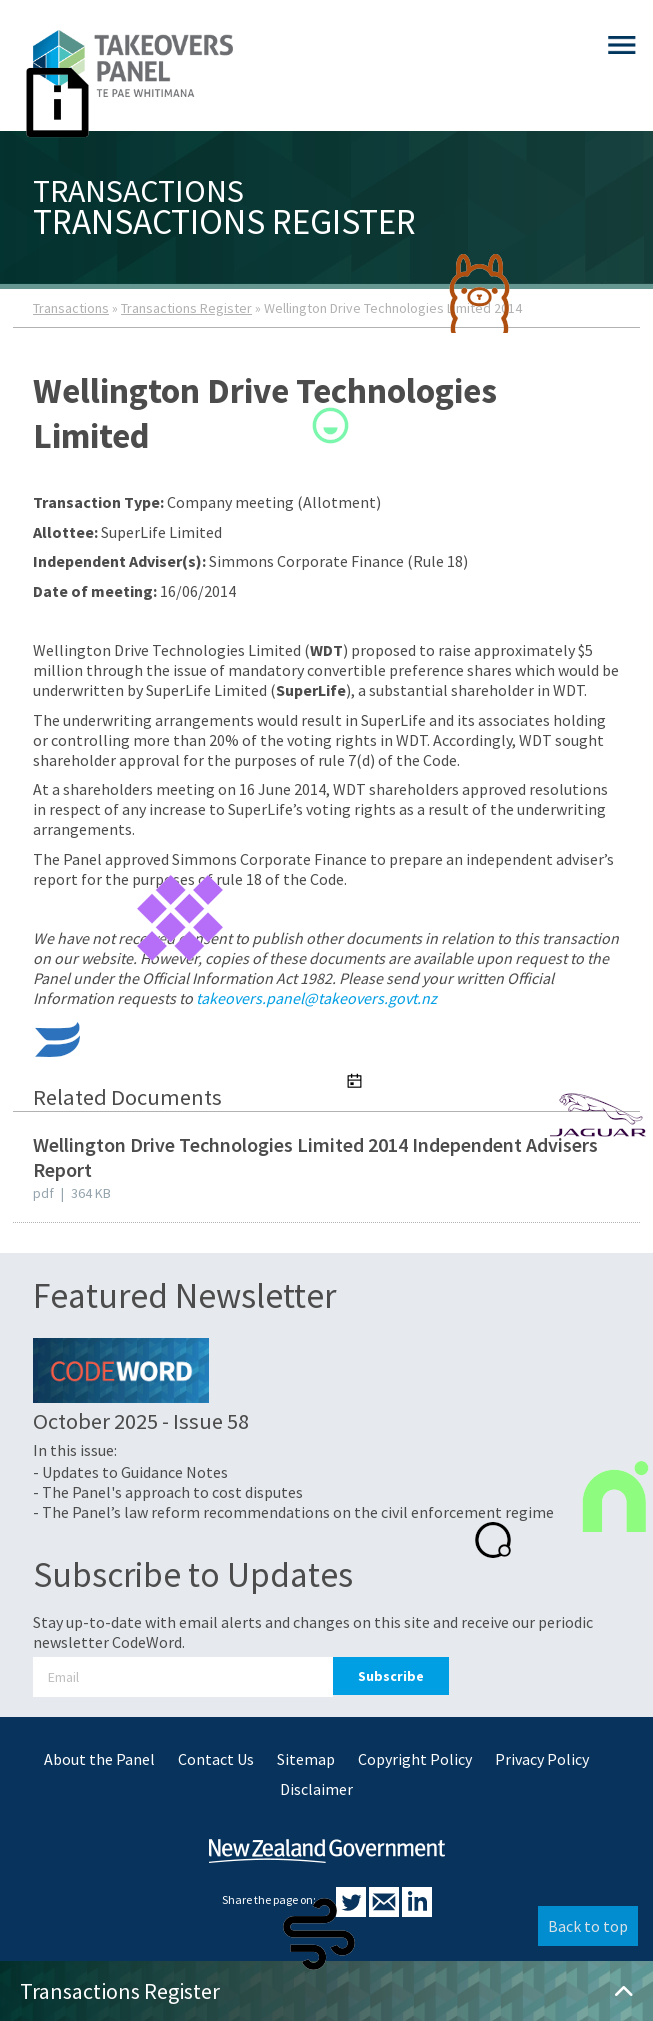 The image size is (653, 2021). Describe the element at coordinates (57, 1039) in the screenshot. I see `wistia video hosting platform logo` at that location.